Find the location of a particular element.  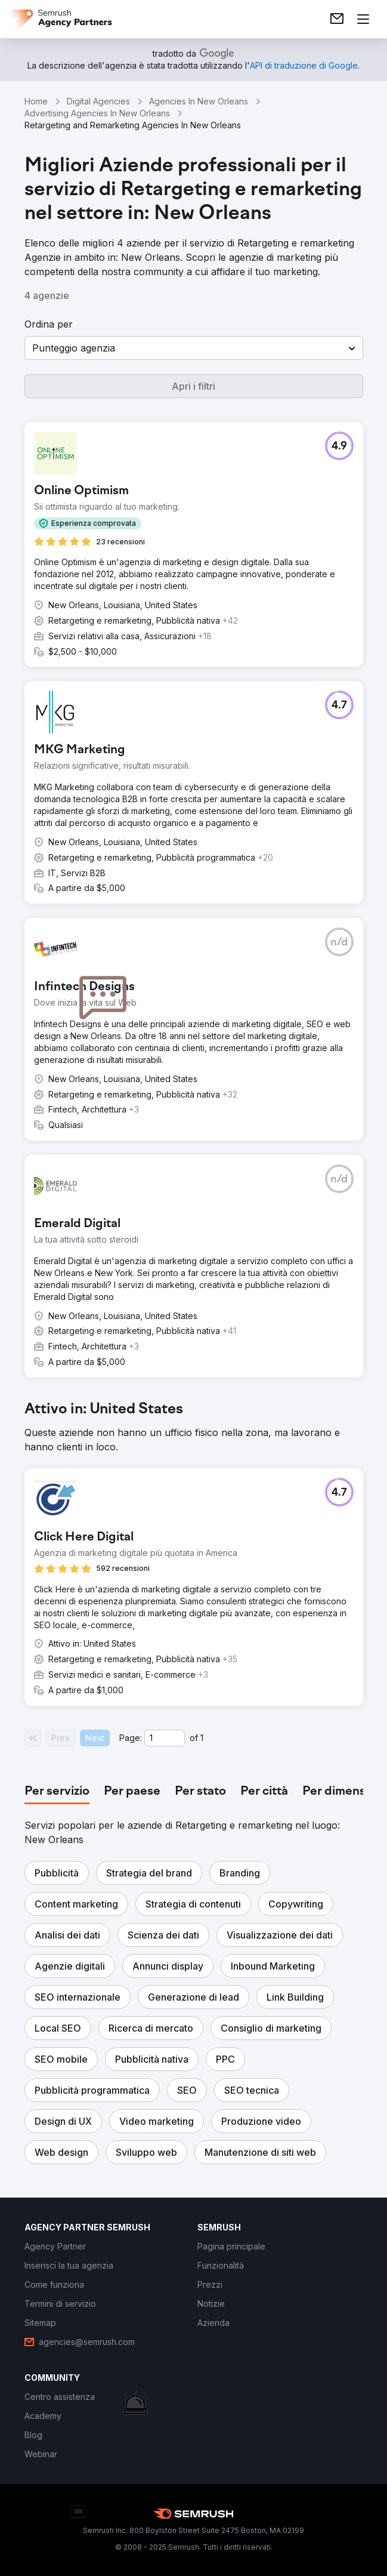

indicates an active alert or emergency notification is located at coordinates (135, 2405).